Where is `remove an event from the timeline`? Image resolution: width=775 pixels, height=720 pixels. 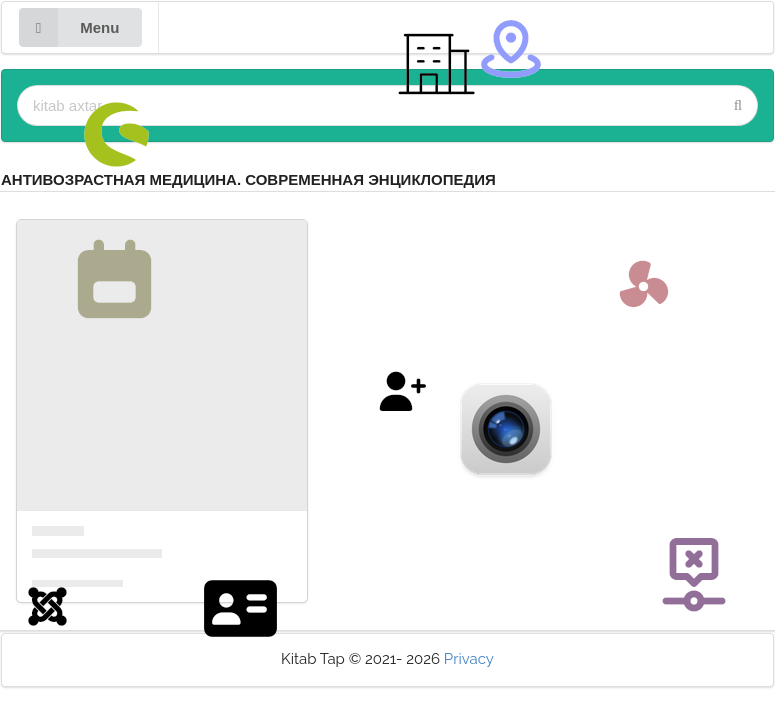
remove an event from the timeline is located at coordinates (694, 573).